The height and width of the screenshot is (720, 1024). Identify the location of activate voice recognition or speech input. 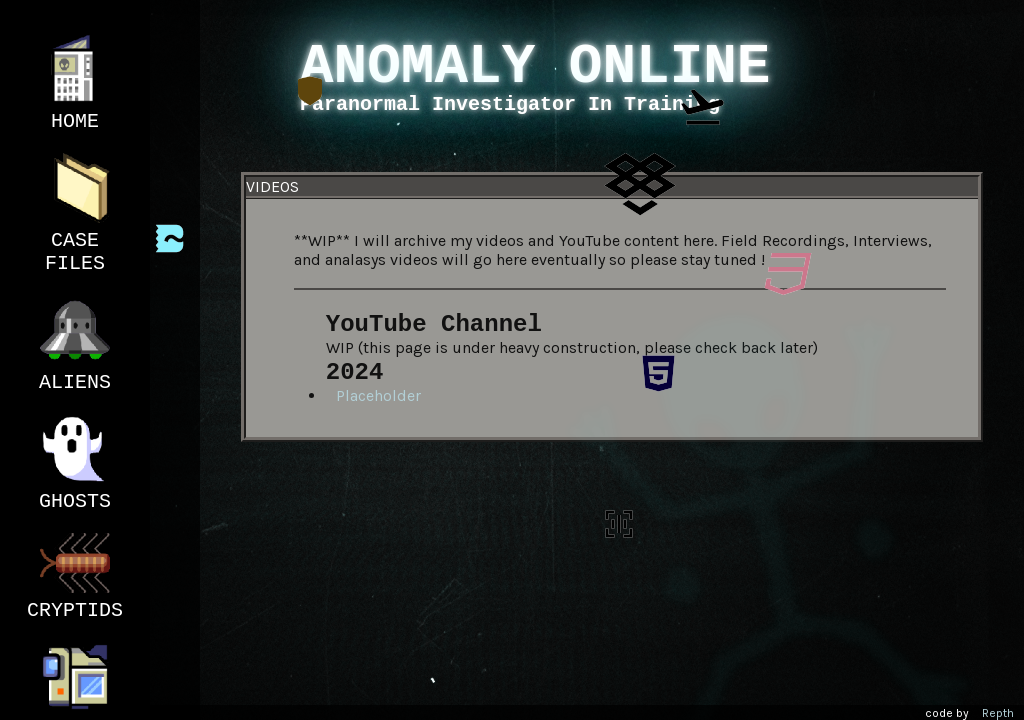
(619, 524).